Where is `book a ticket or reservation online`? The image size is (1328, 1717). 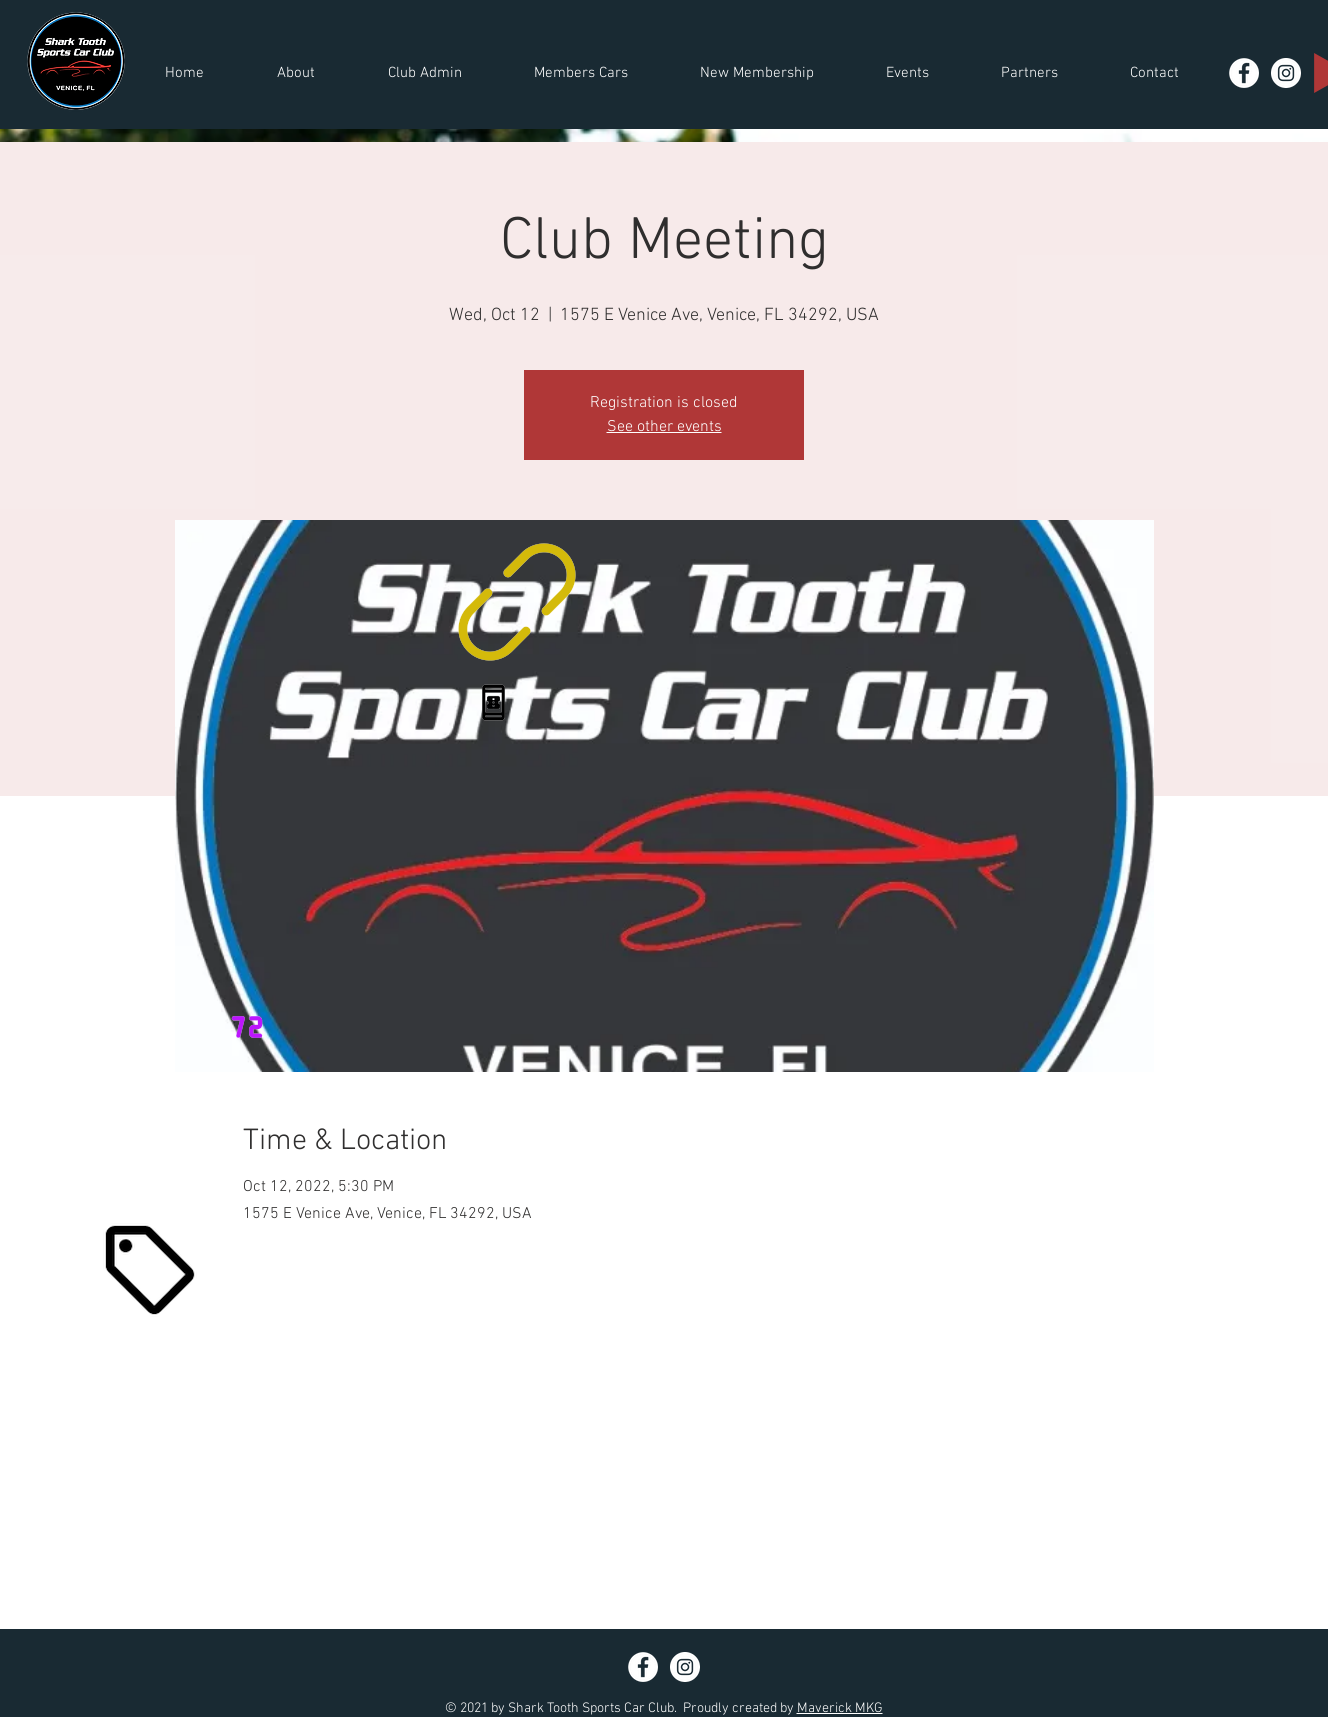 book a ticket or reservation online is located at coordinates (493, 702).